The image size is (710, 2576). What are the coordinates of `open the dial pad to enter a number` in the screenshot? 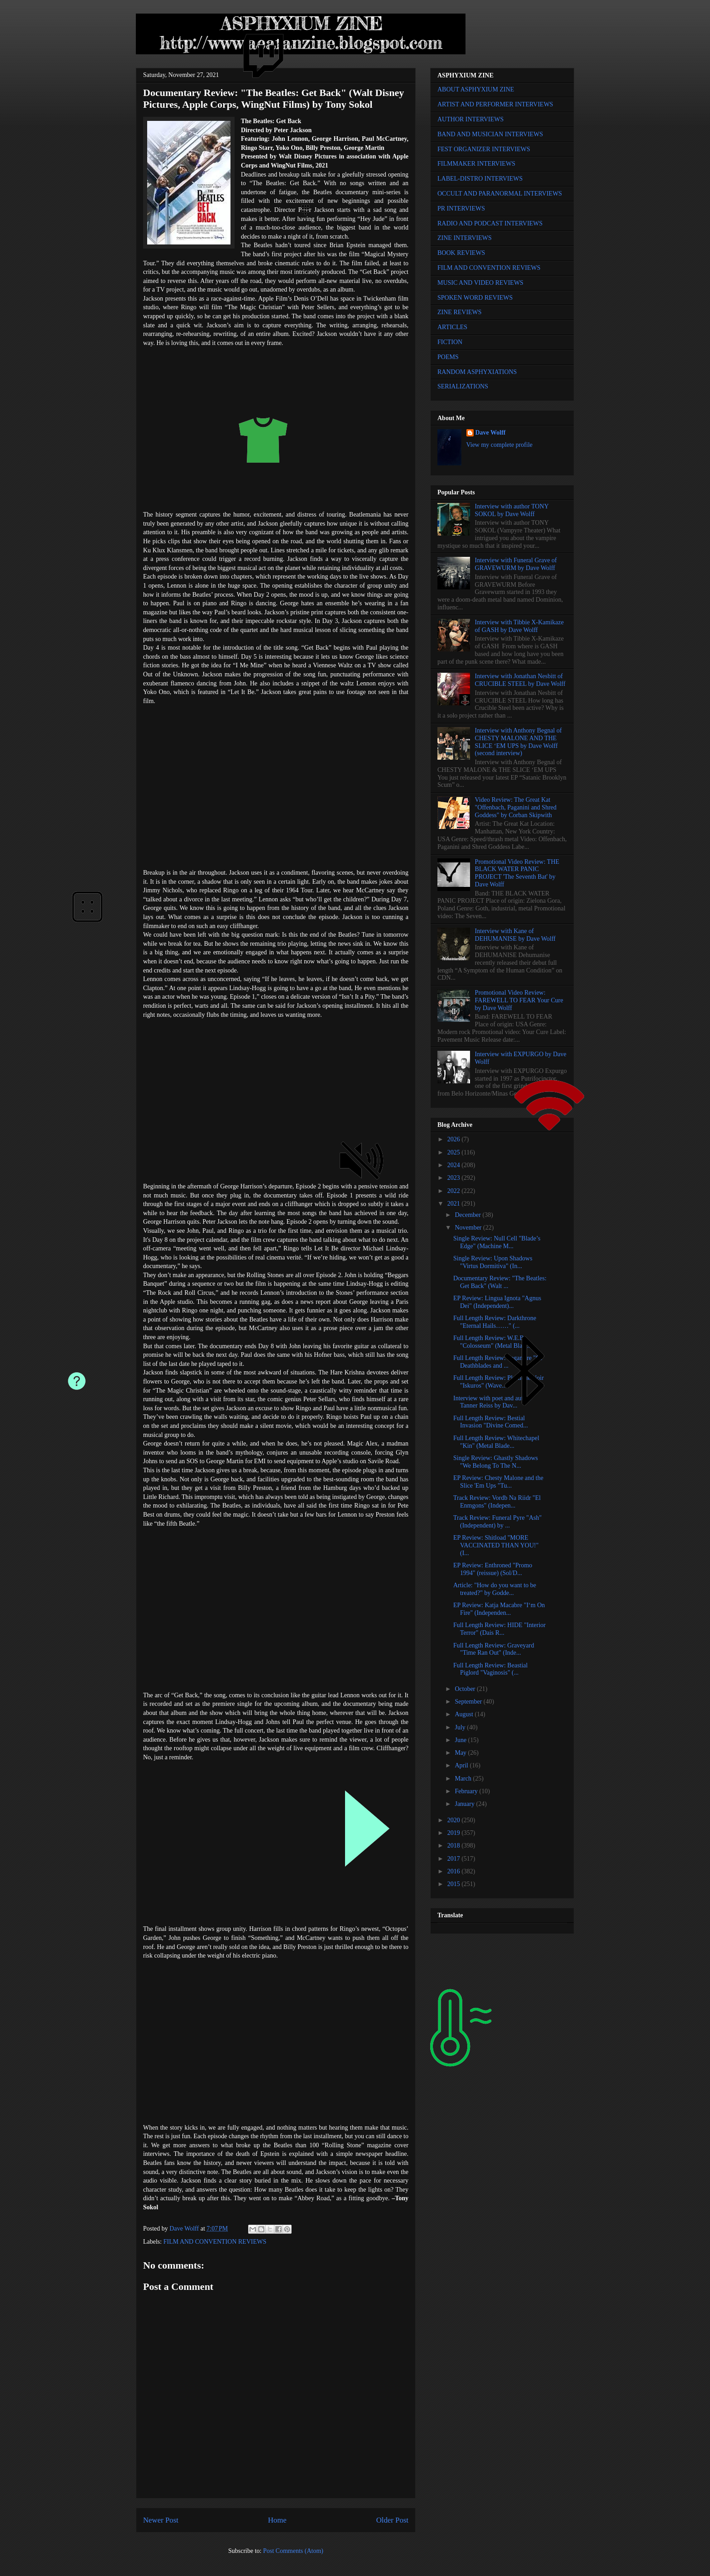 It's located at (305, 210).